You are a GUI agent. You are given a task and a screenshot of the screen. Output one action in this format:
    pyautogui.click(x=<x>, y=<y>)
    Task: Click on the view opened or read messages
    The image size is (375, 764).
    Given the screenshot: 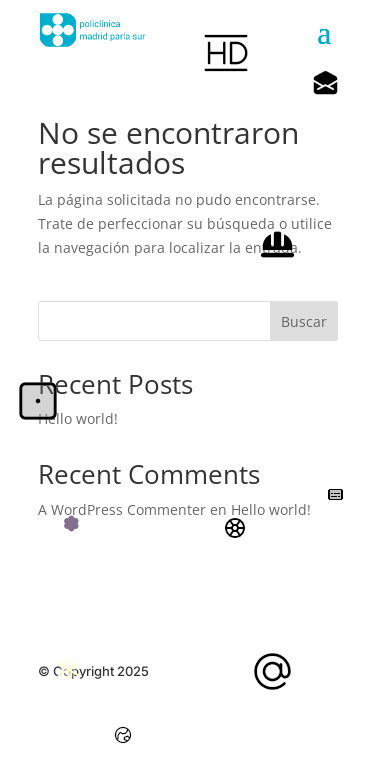 What is the action you would take?
    pyautogui.click(x=325, y=82)
    